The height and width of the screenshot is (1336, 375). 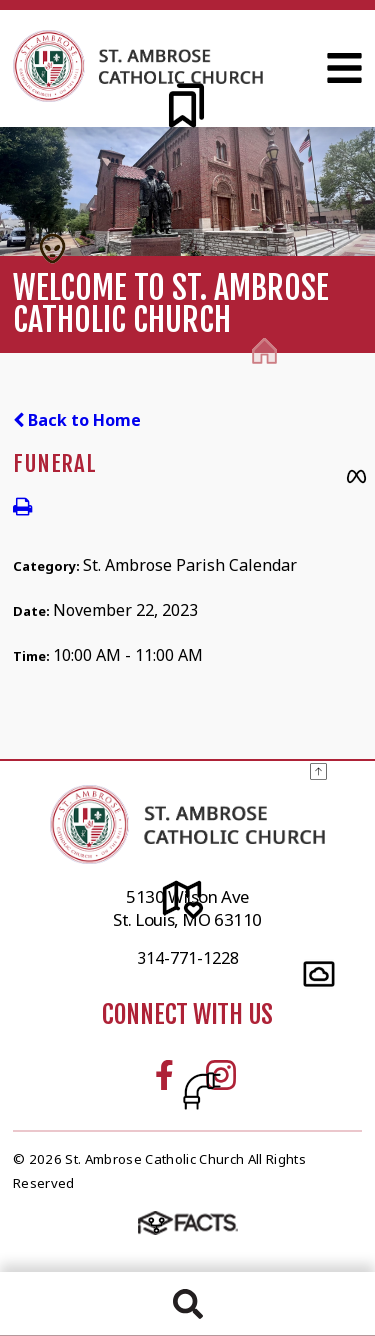 I want to click on fork a repository or branch, so click(x=156, y=1225).